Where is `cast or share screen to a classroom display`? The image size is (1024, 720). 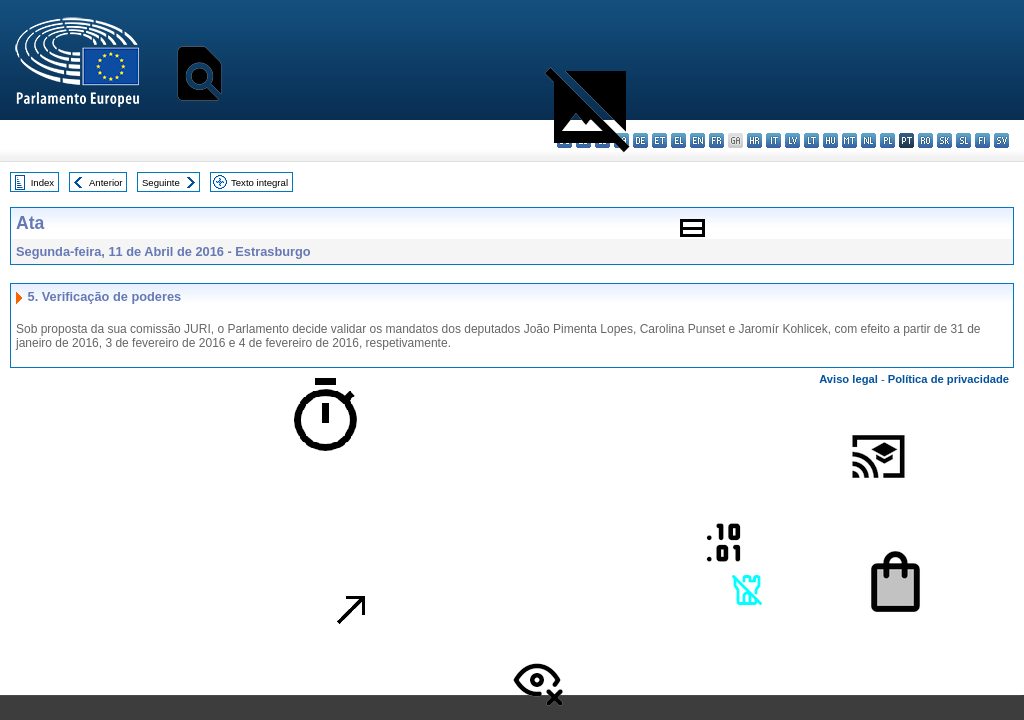
cast or share screen to a classroom display is located at coordinates (878, 456).